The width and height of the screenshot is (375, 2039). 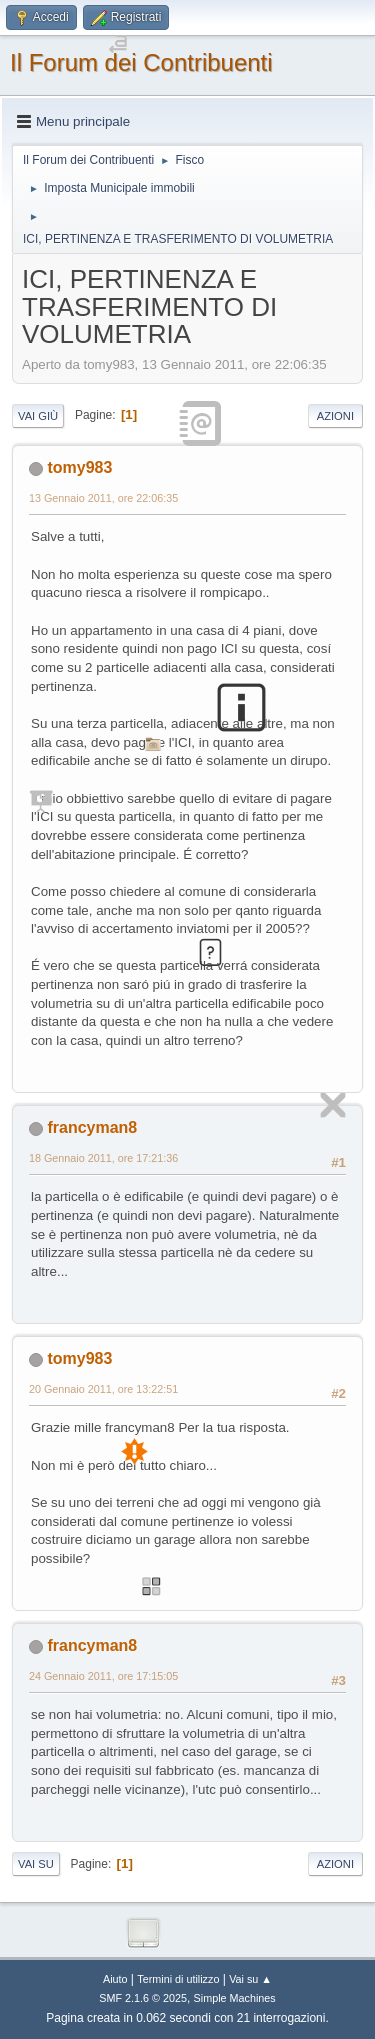 I want to click on access help documentation, so click(x=210, y=951).